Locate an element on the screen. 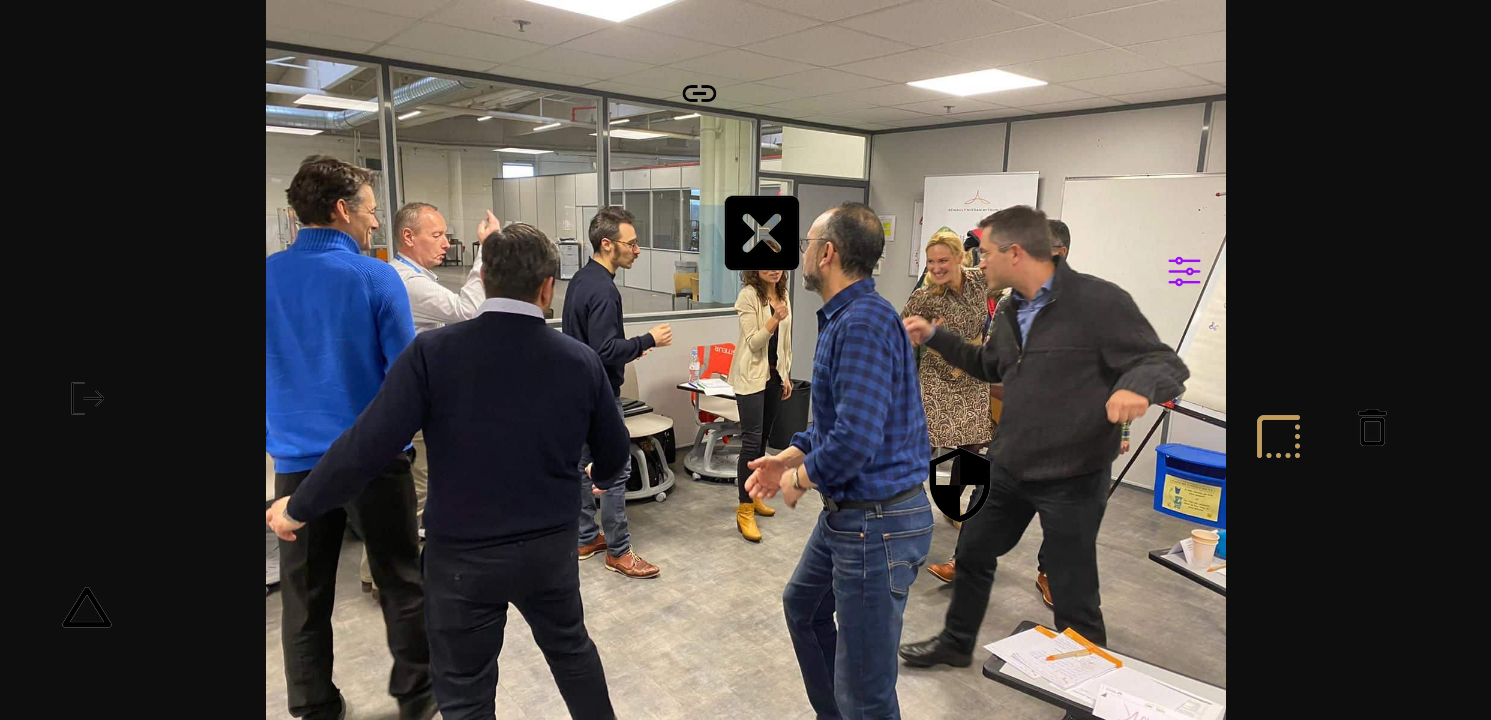 This screenshot has width=1491, height=720. delete an item is located at coordinates (1372, 427).